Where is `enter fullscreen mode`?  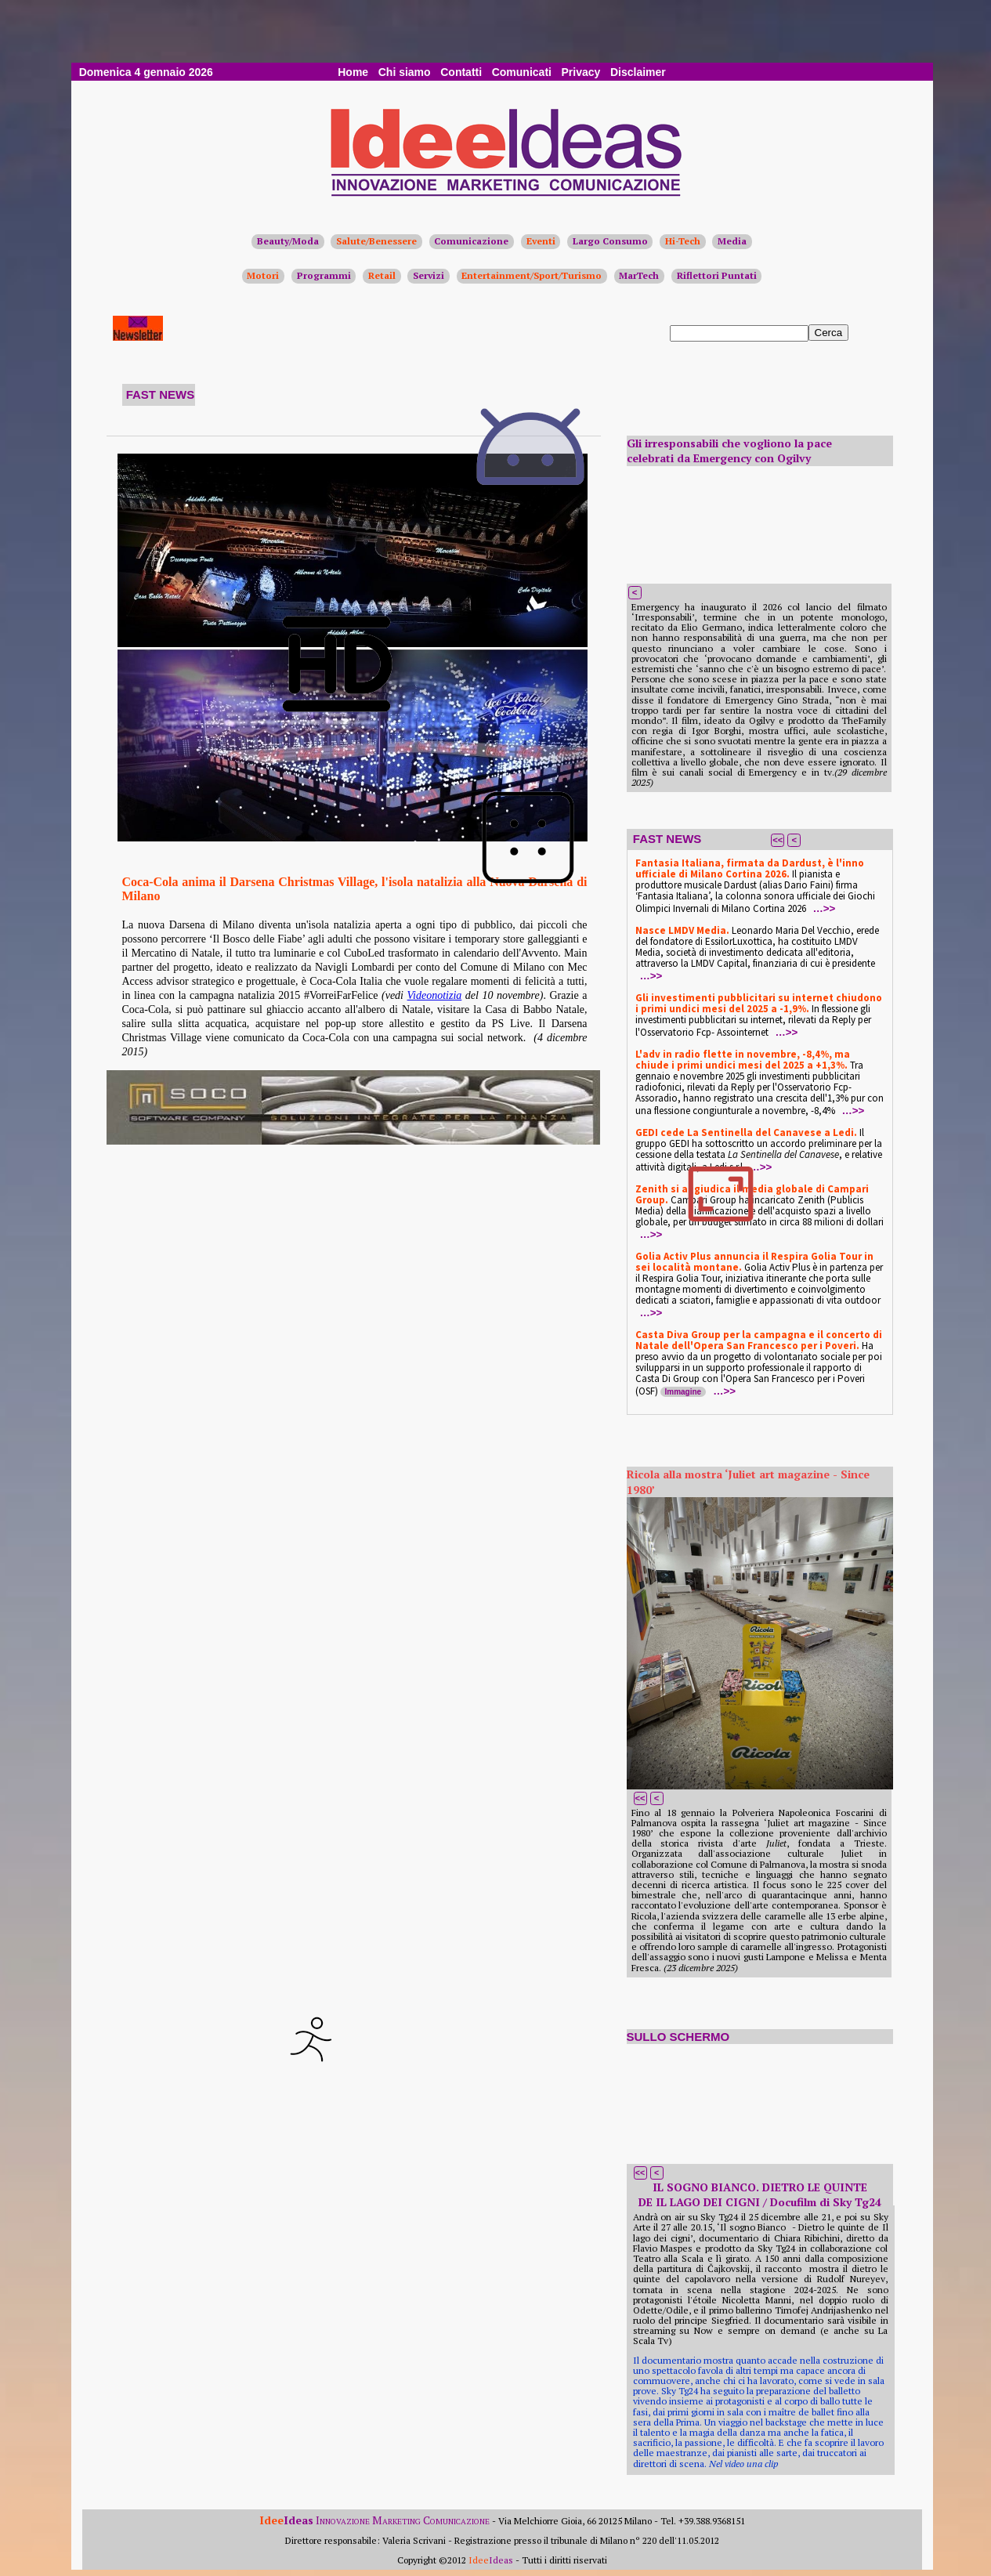 enter fullscreen mode is located at coordinates (721, 1194).